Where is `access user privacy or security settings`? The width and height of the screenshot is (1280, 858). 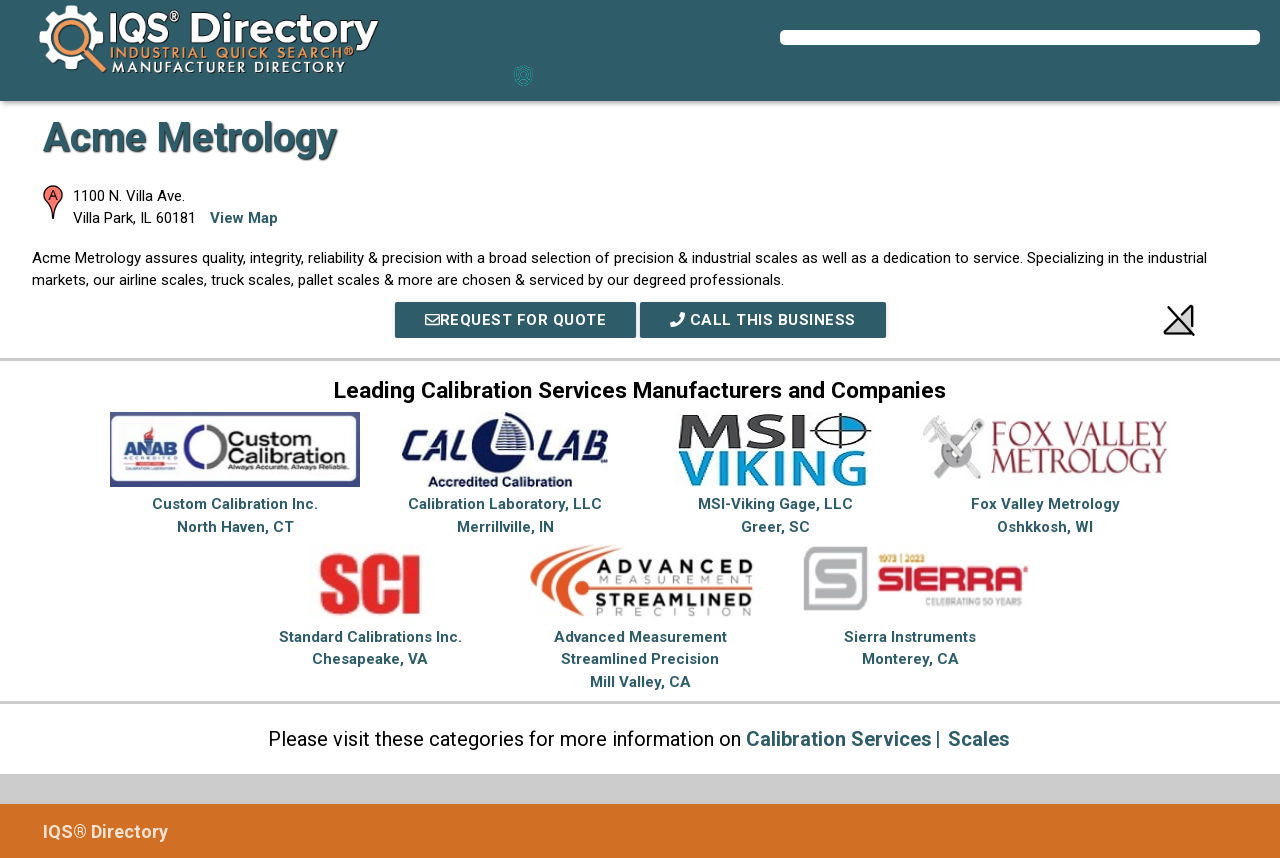 access user privacy or security settings is located at coordinates (523, 75).